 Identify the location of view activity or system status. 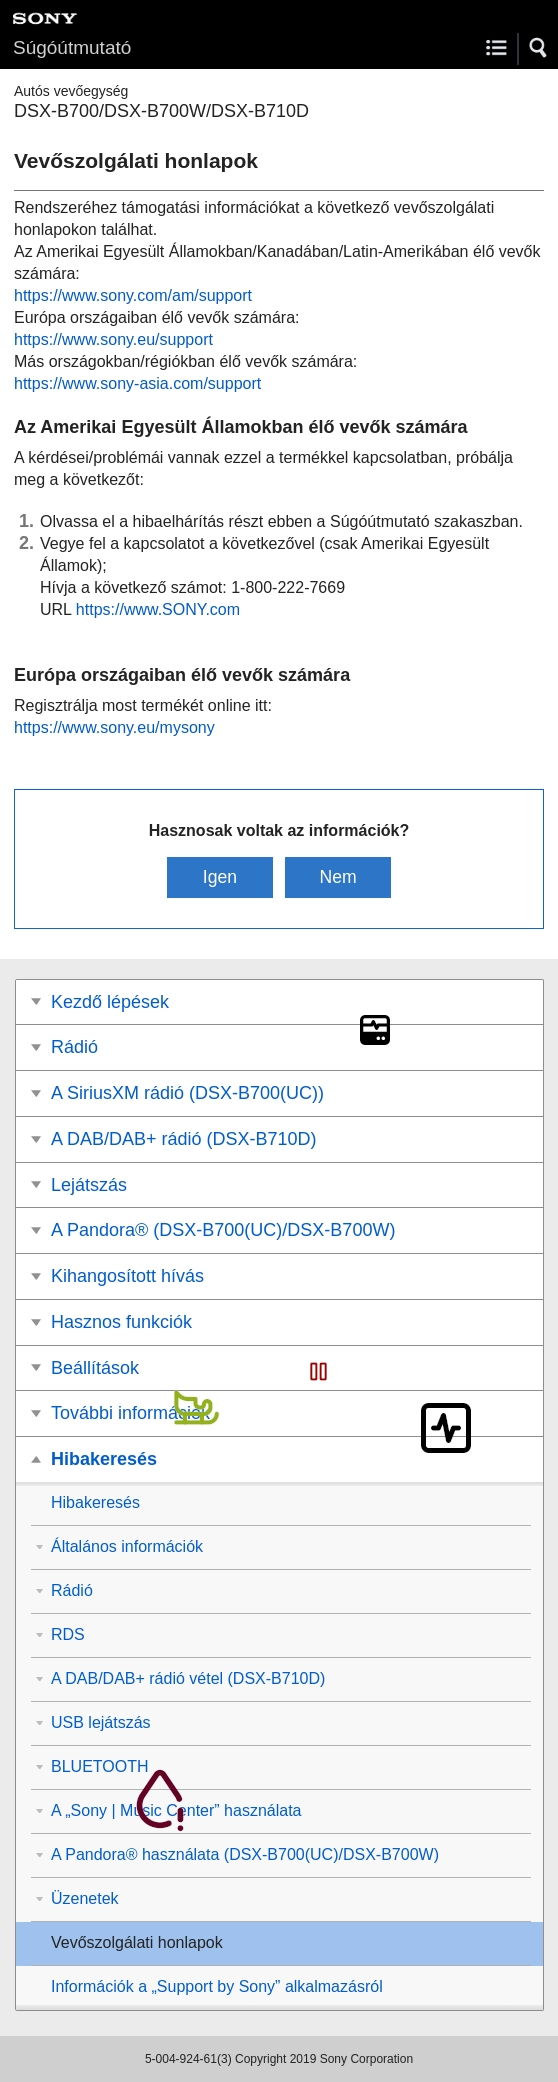
(446, 1428).